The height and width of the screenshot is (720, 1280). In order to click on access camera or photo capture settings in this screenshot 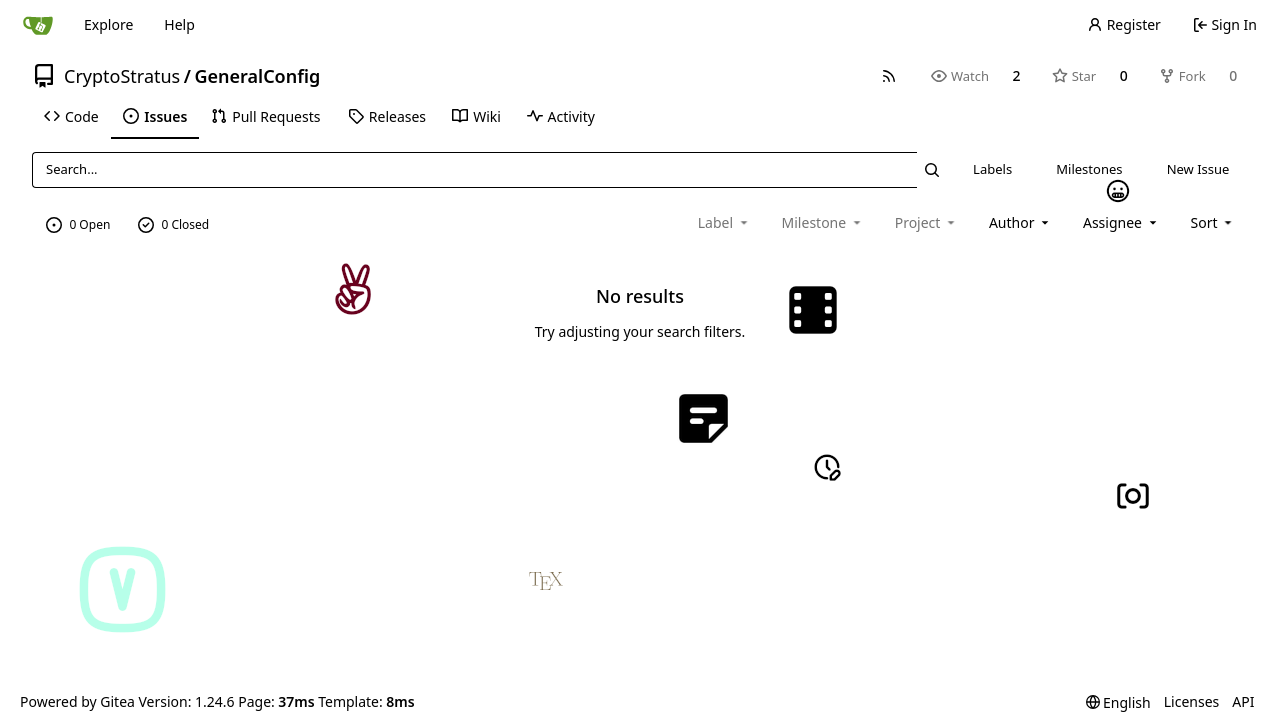, I will do `click(1133, 496)`.